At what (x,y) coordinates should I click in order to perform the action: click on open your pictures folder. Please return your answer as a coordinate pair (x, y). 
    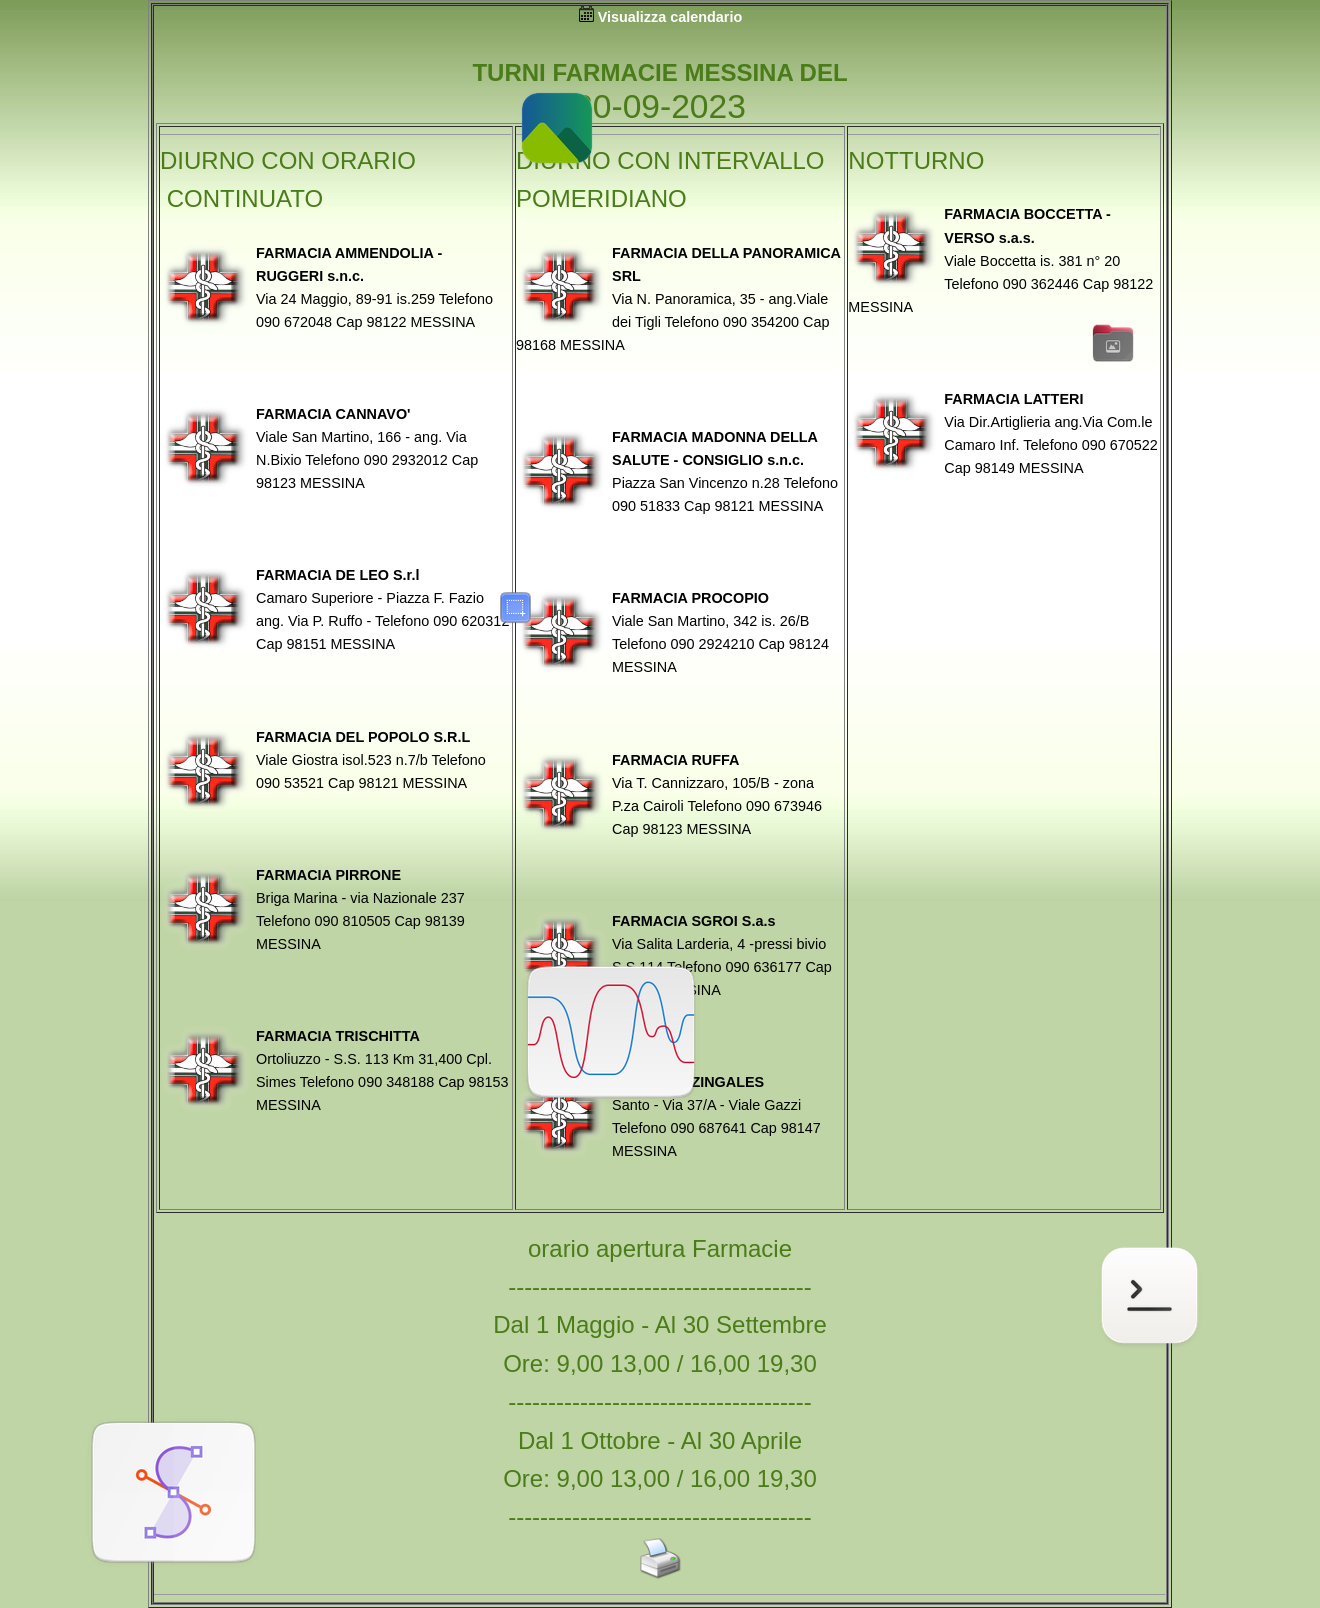
    Looking at the image, I should click on (1113, 343).